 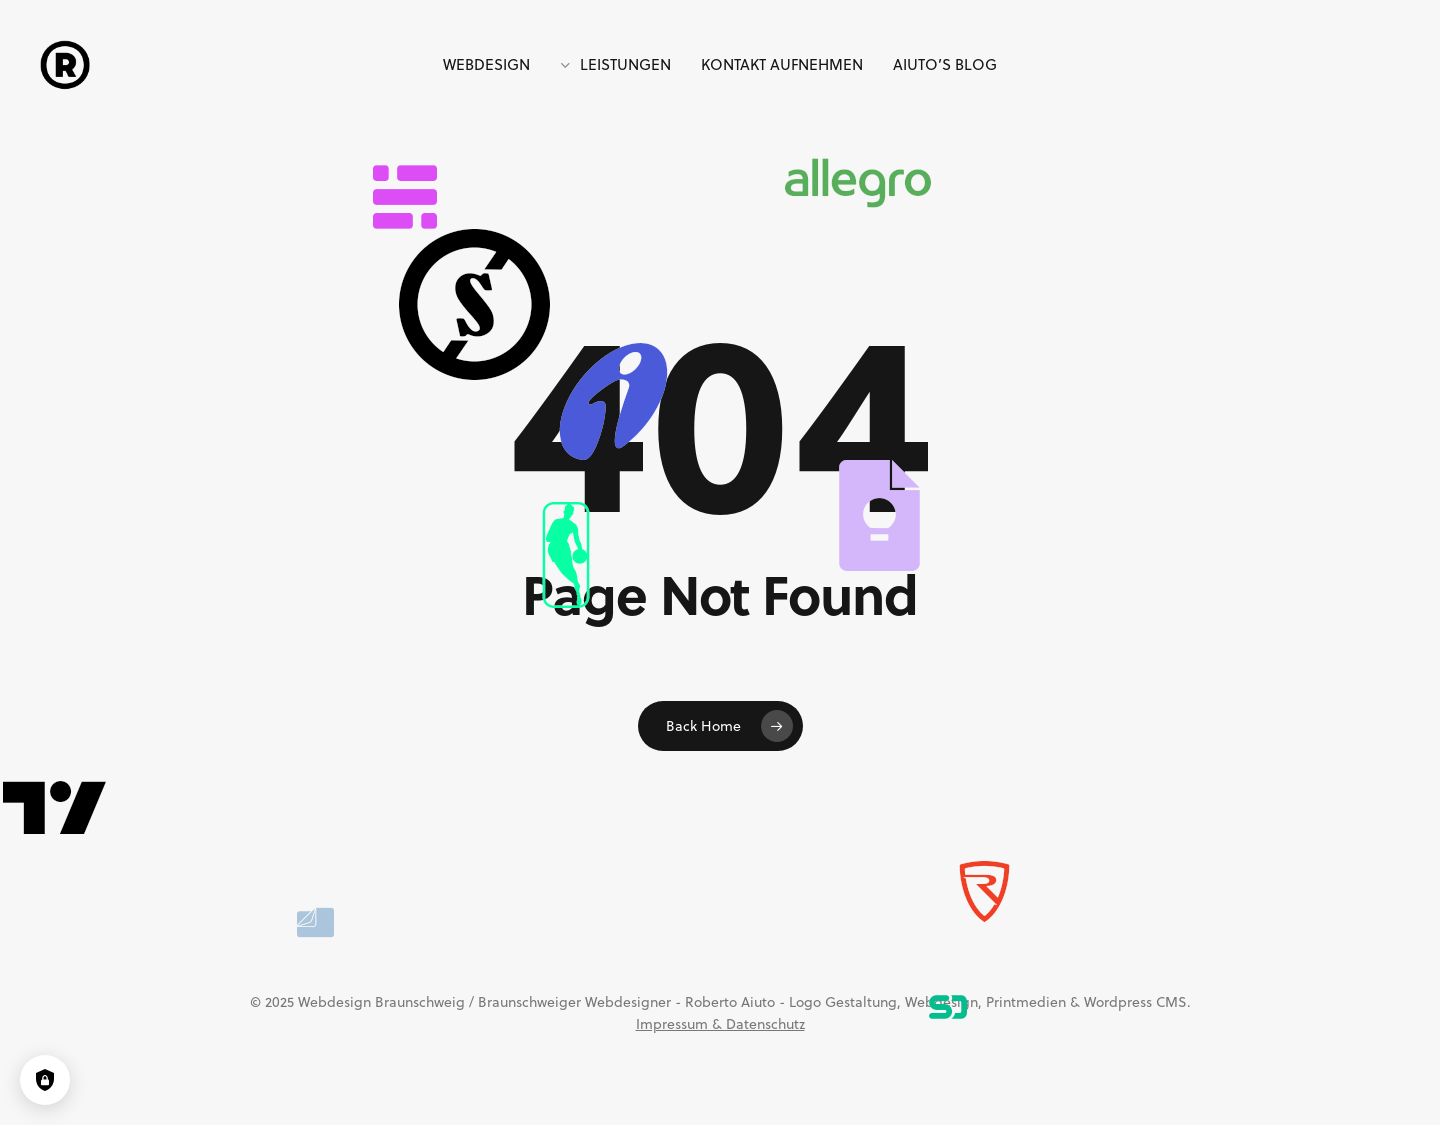 I want to click on open the NBA app, so click(x=566, y=555).